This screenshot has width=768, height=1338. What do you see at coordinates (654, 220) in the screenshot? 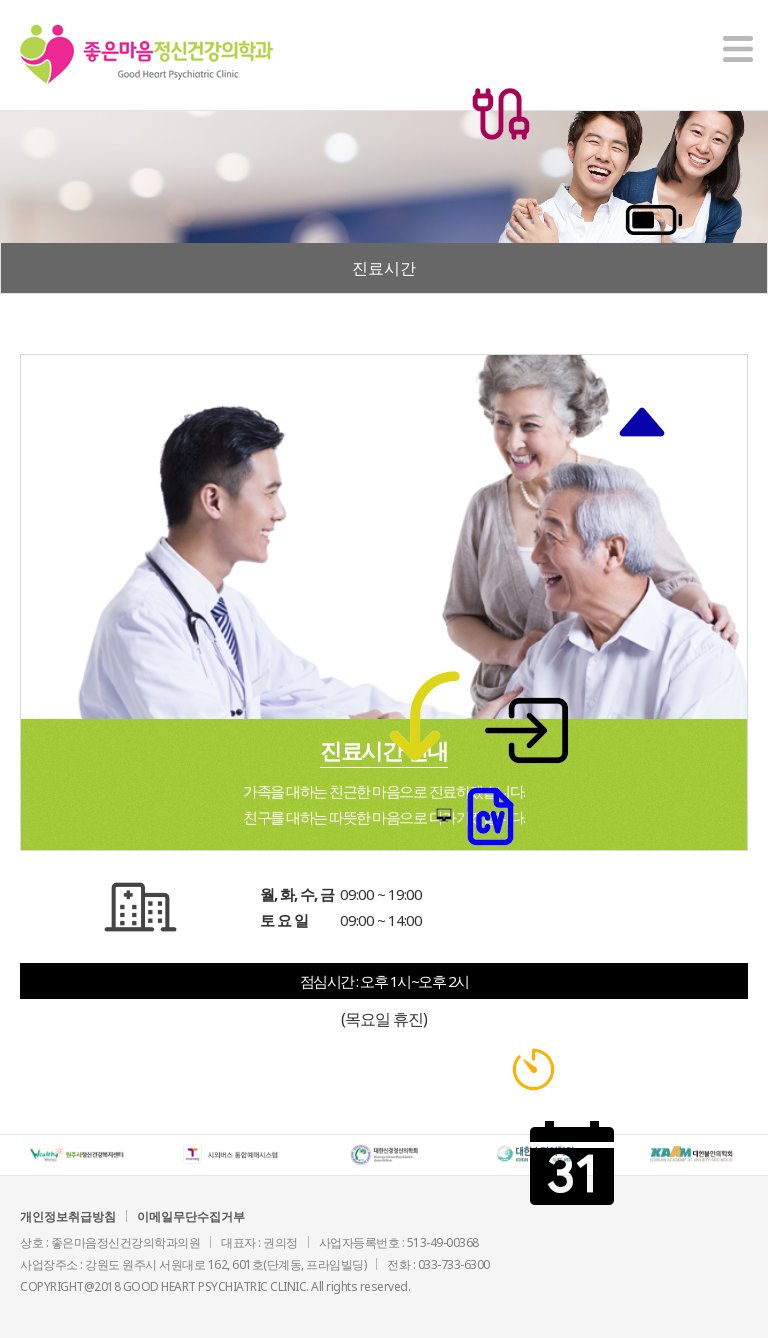
I see `indicates battery at 50% charge level` at bounding box center [654, 220].